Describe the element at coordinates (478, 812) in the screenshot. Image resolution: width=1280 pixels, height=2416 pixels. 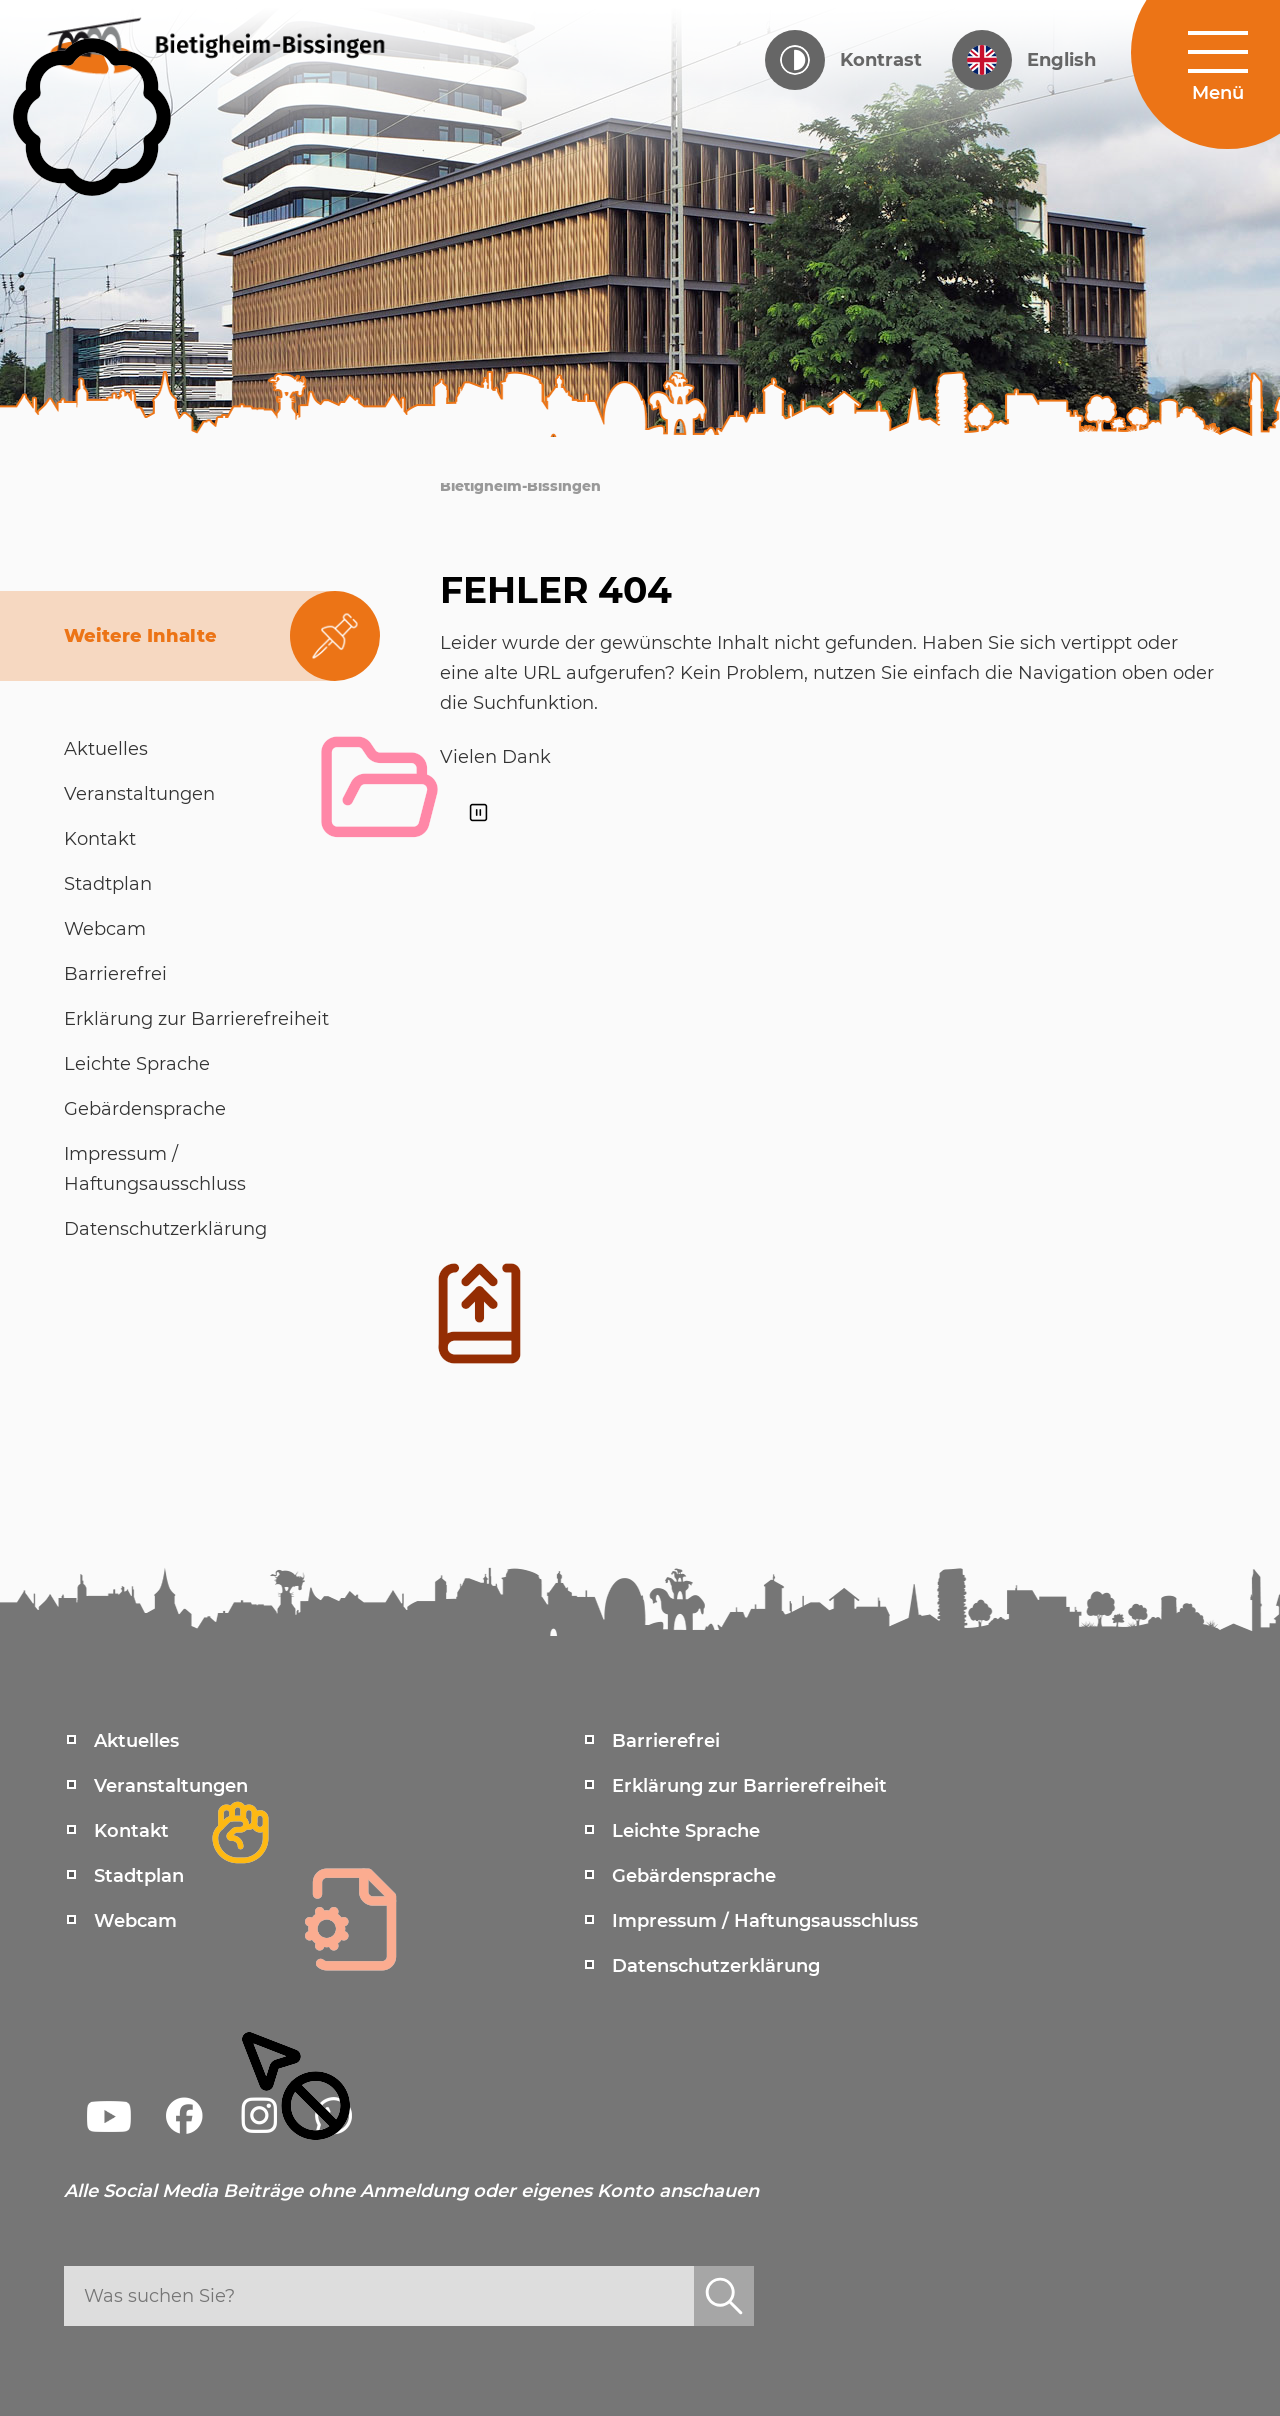
I see `pause media playback` at that location.